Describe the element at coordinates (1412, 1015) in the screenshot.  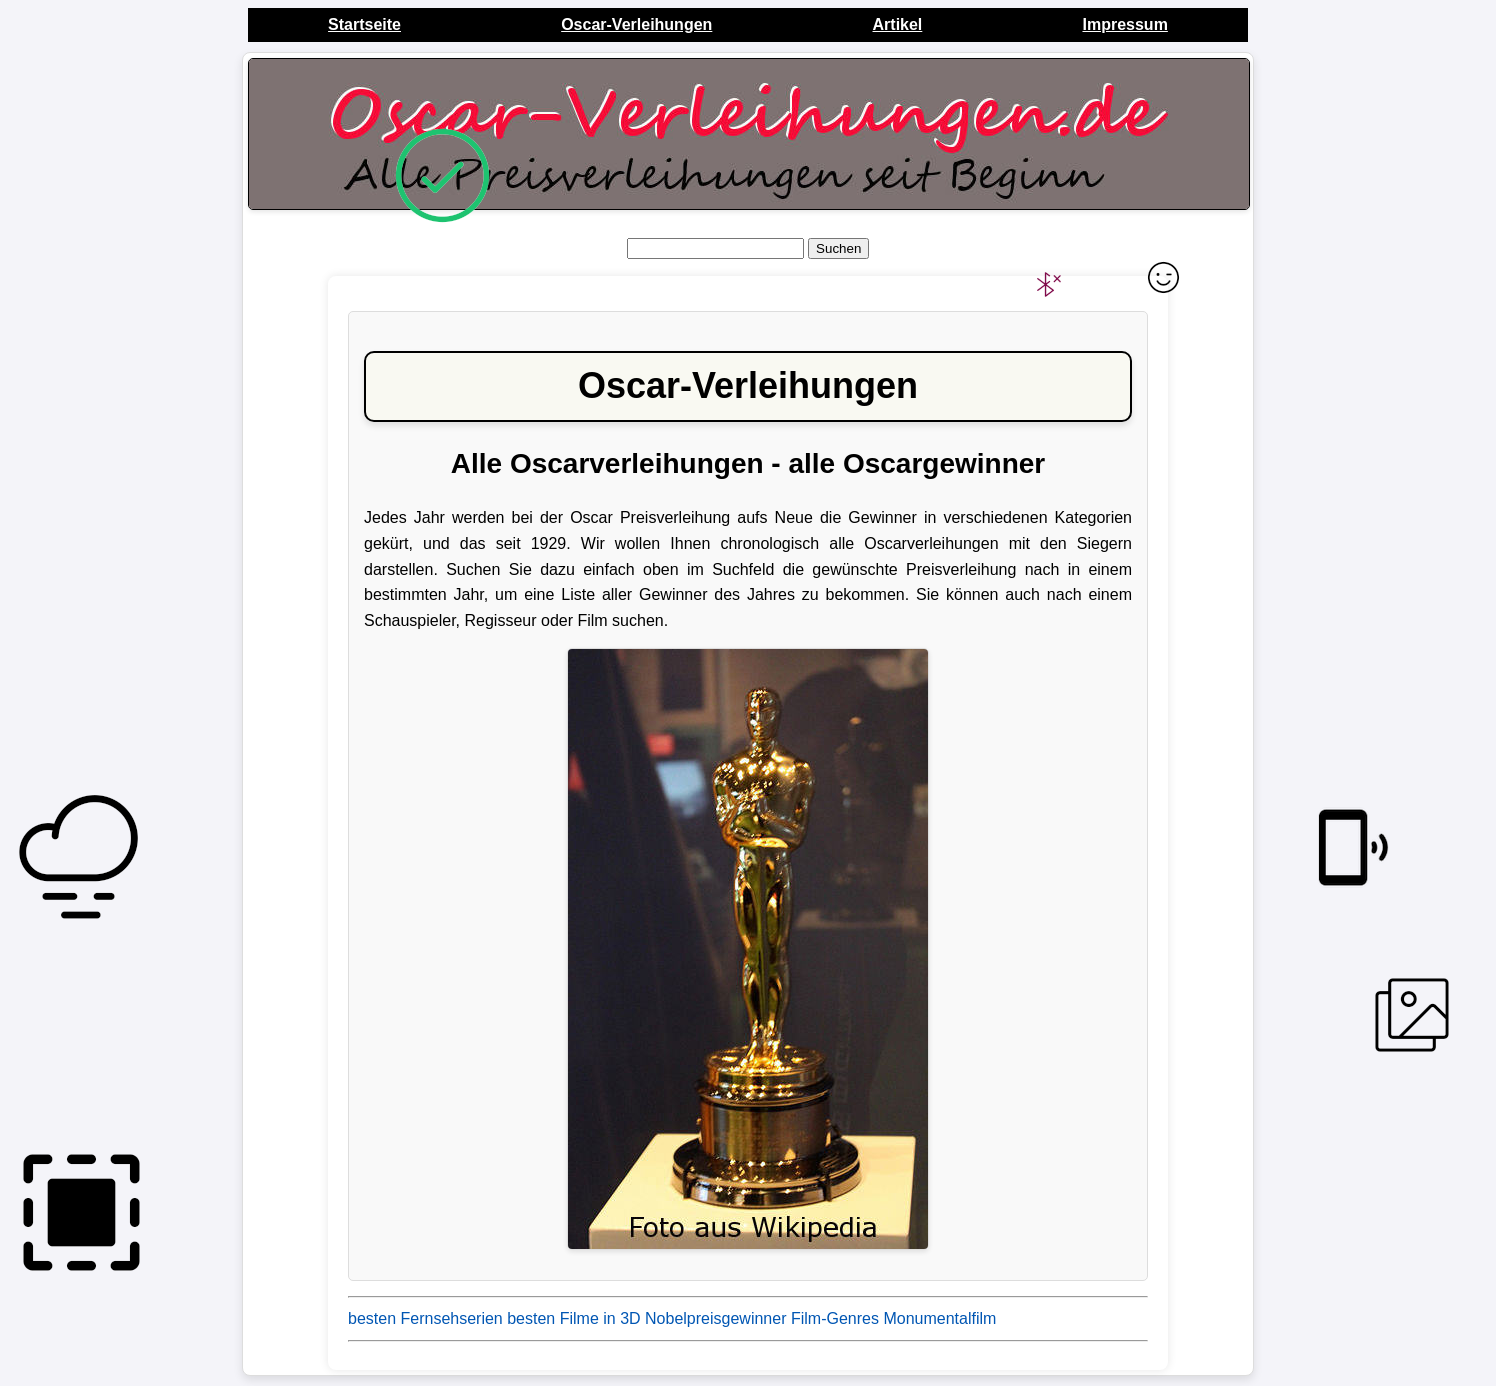
I see `view photo gallery` at that location.